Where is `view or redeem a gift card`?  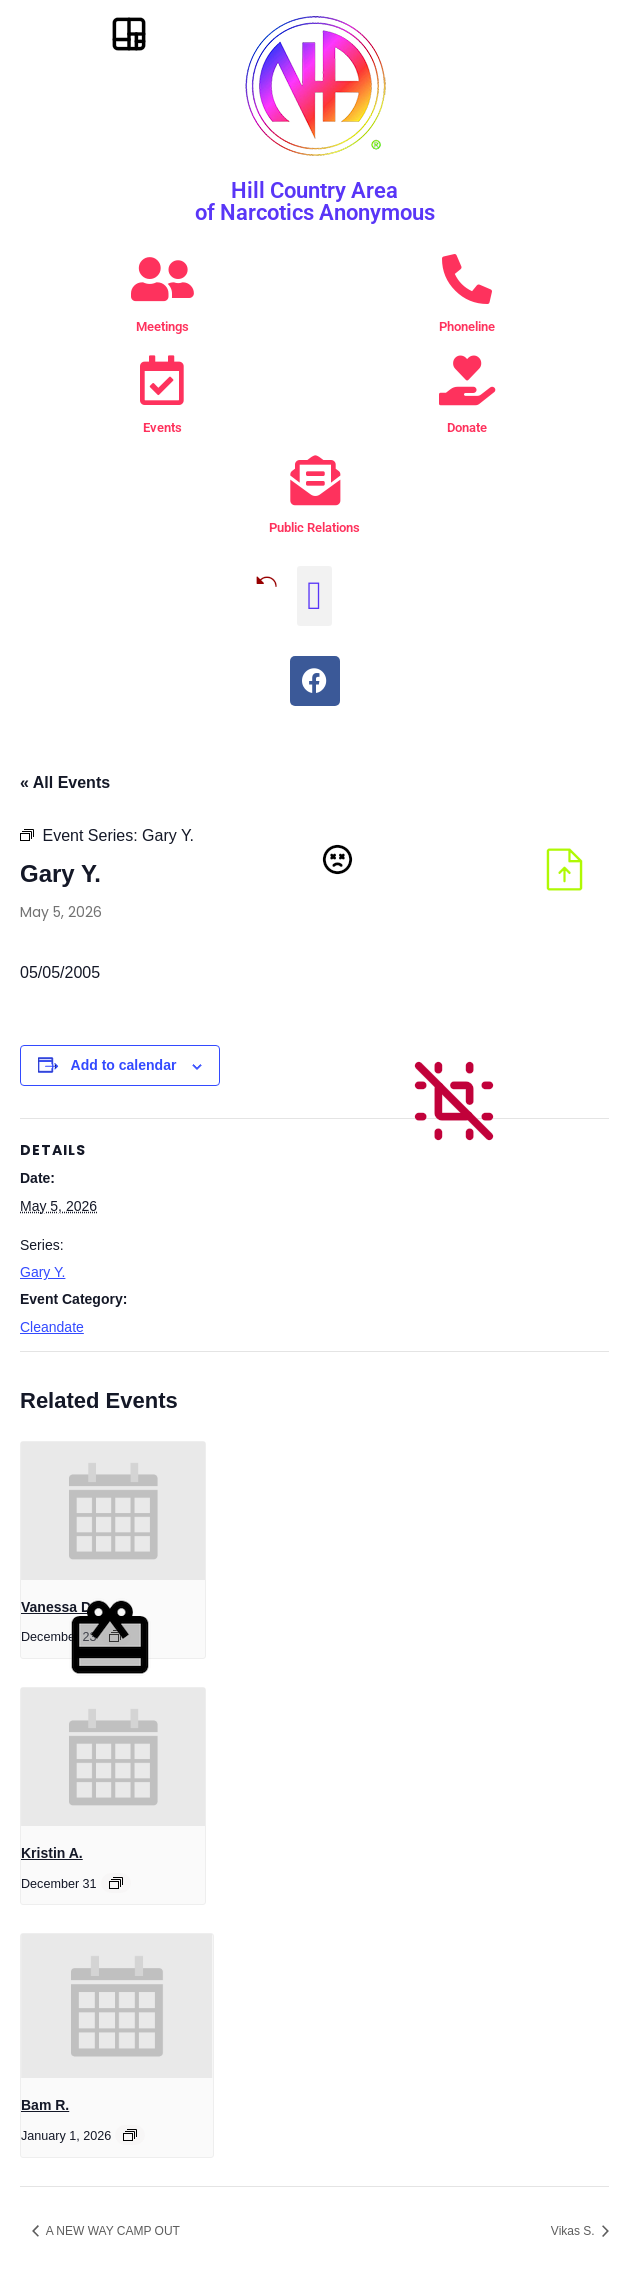
view or redeem a gift card is located at coordinates (110, 1639).